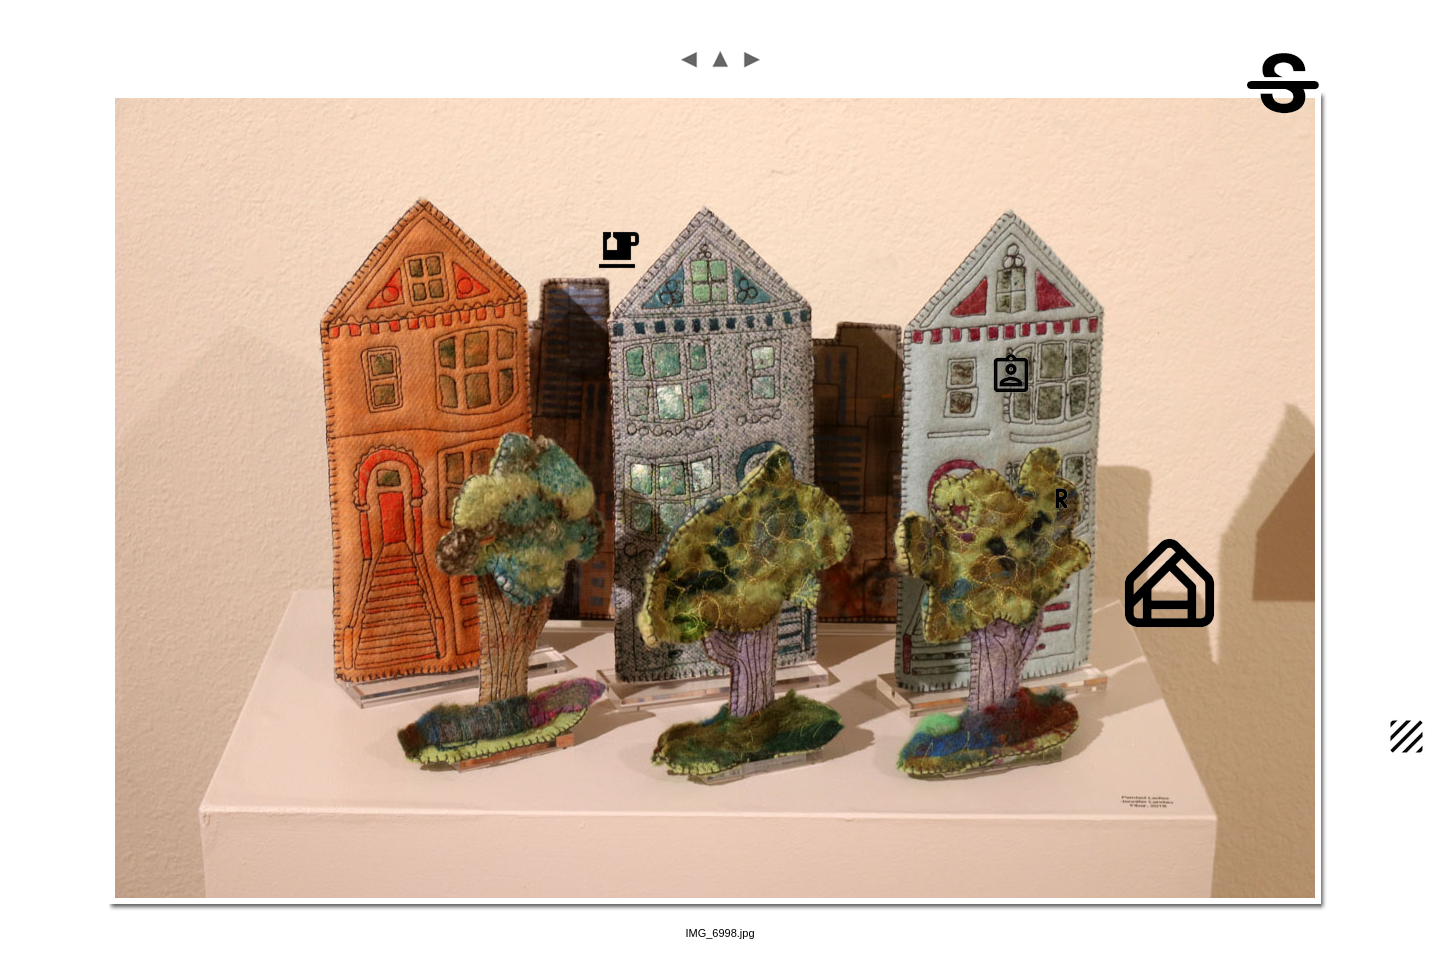 Image resolution: width=1440 pixels, height=976 pixels. I want to click on view assigned personnel or contact details, so click(1011, 375).